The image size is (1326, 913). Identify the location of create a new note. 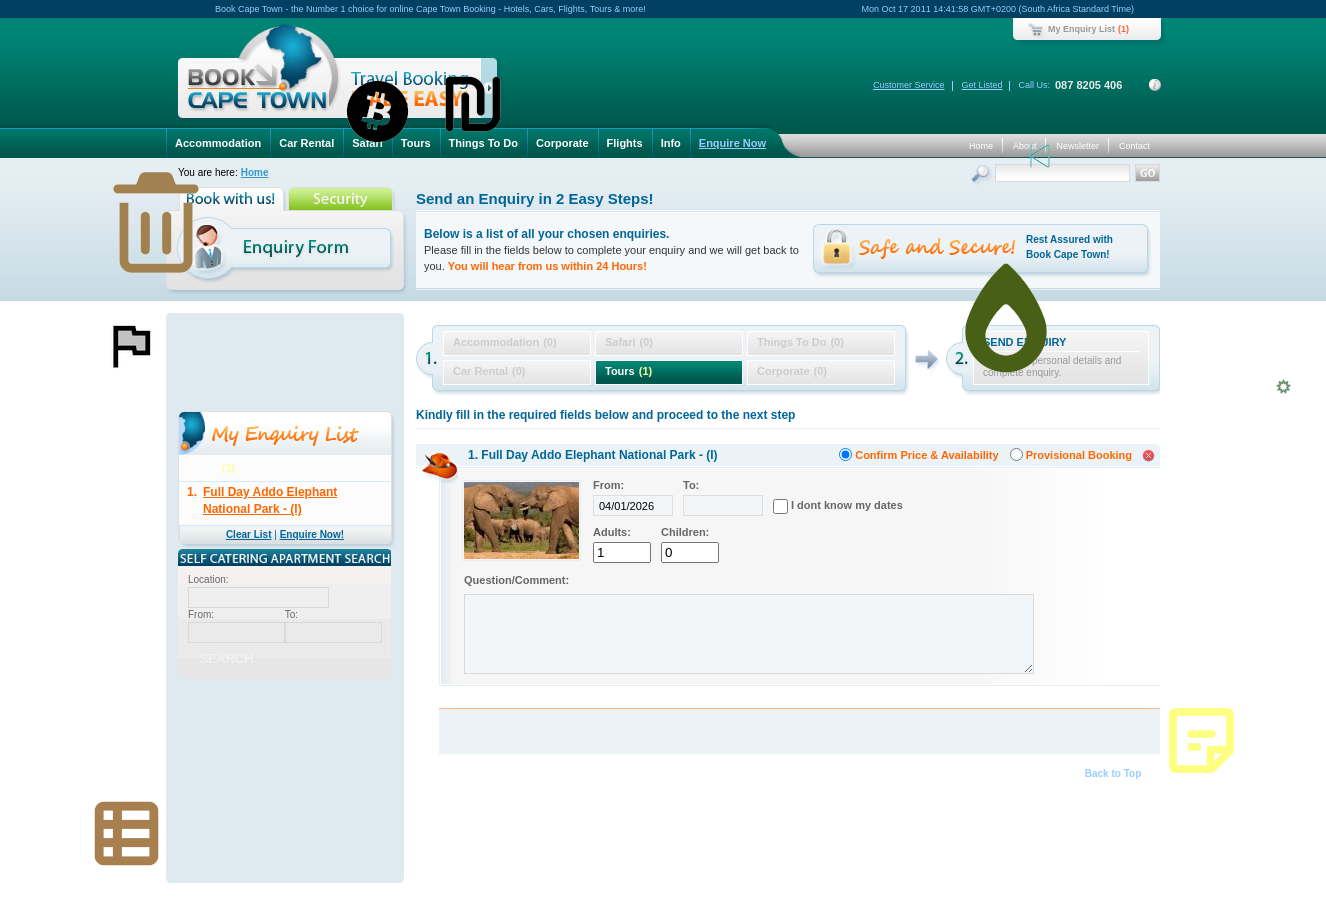
(1201, 740).